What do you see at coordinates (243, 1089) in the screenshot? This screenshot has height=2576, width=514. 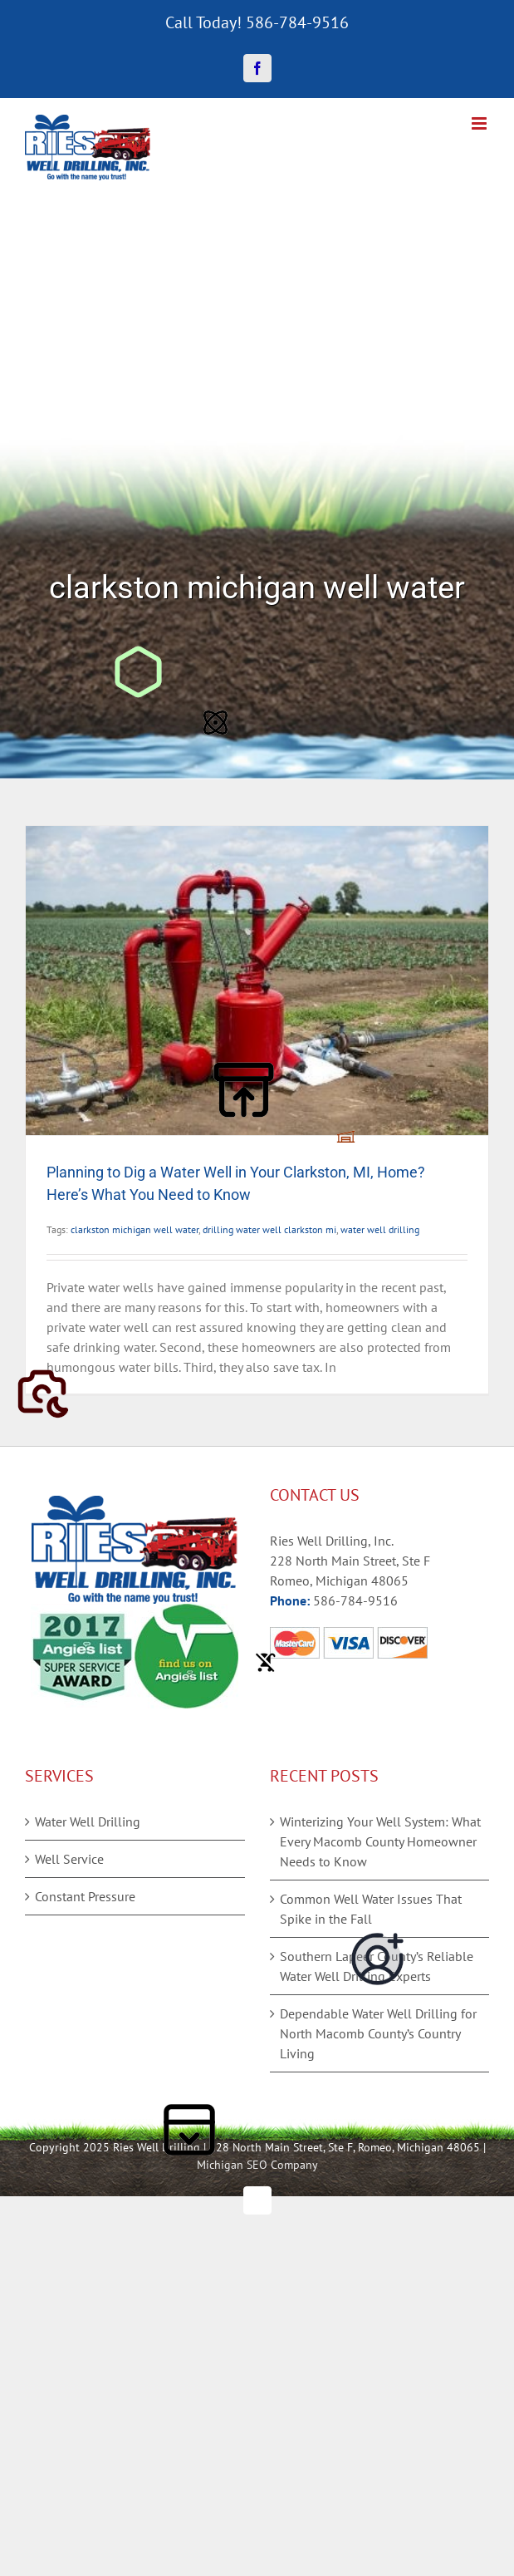 I see `restore item from archive` at bounding box center [243, 1089].